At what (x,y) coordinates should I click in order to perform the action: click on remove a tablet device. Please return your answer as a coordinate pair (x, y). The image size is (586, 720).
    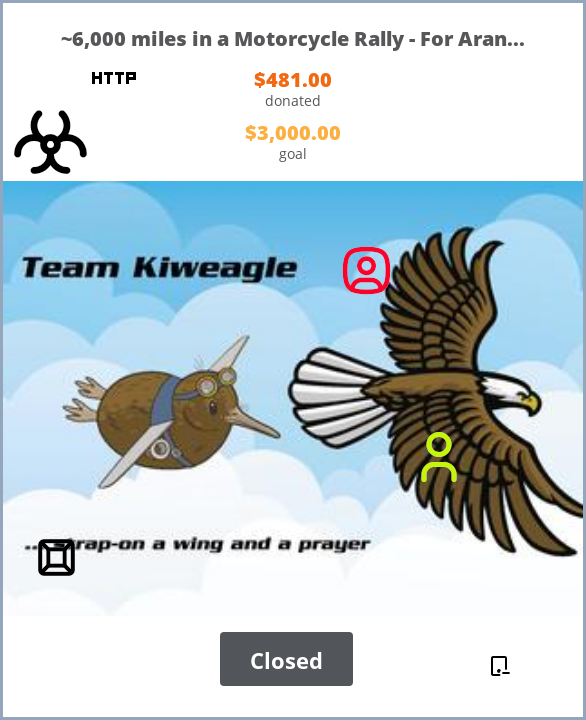
    Looking at the image, I should click on (499, 666).